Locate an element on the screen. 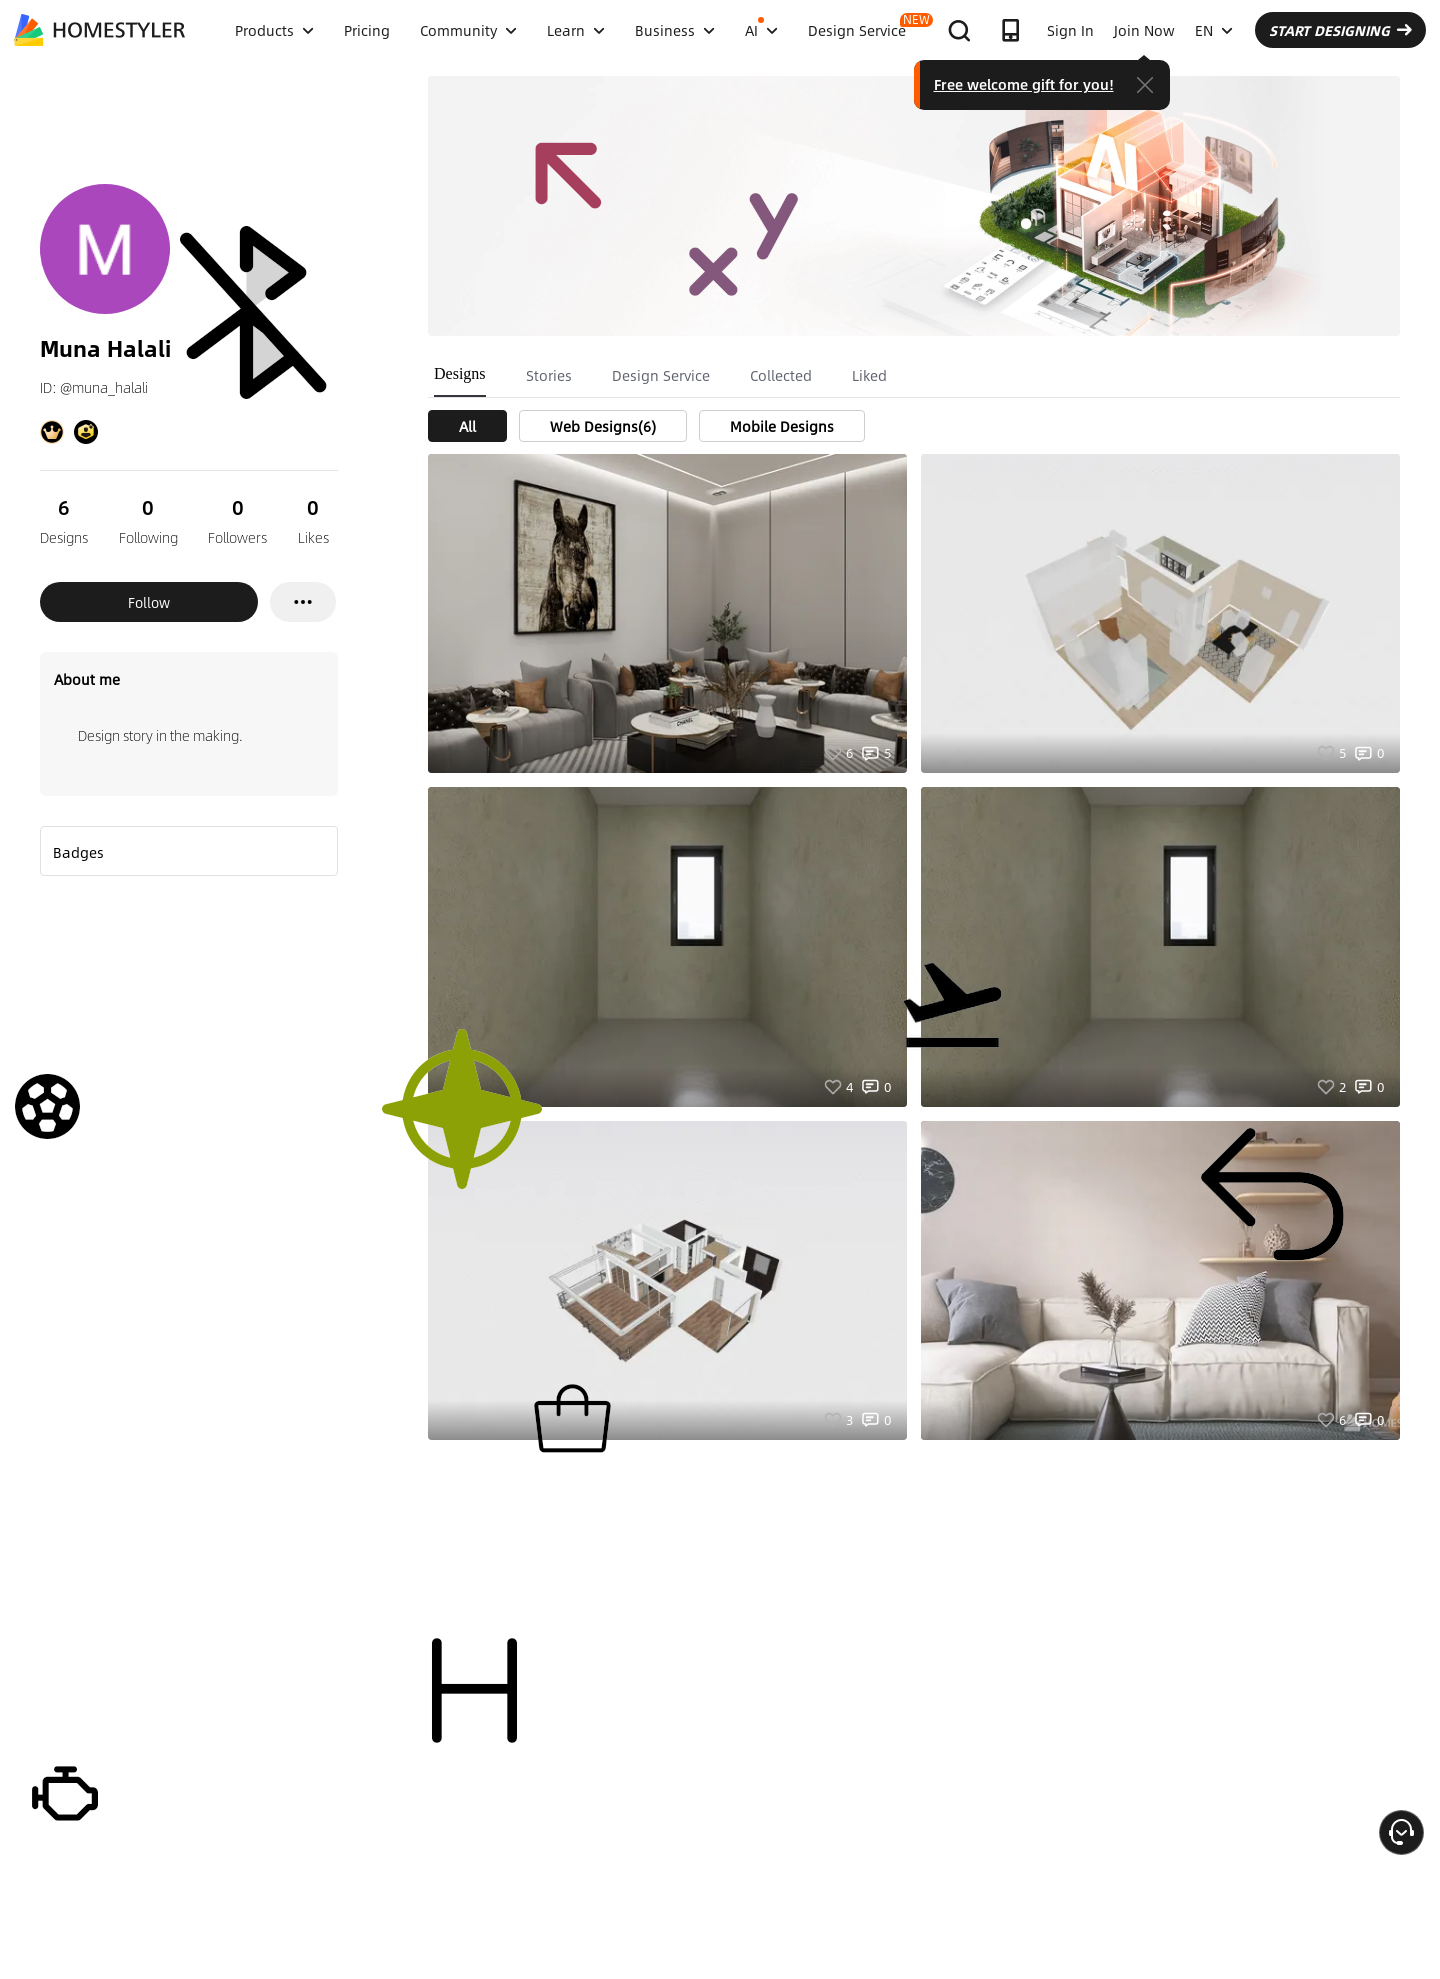 The width and height of the screenshot is (1440, 1979). navigate back to previous screen is located at coordinates (568, 175).